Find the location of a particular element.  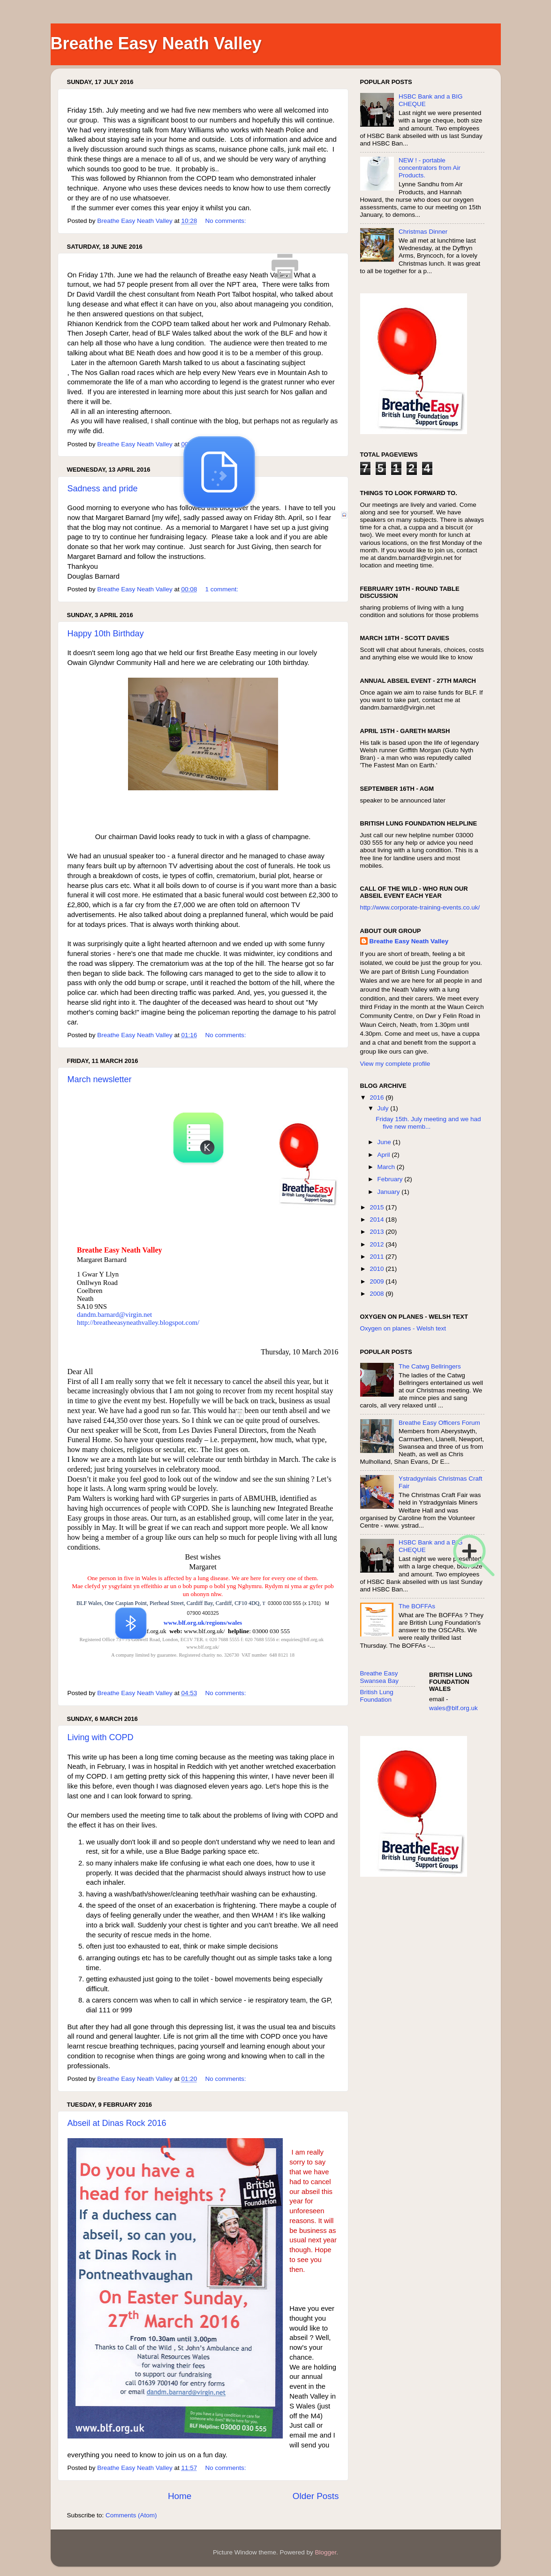

configure default apps for file types is located at coordinates (219, 473).